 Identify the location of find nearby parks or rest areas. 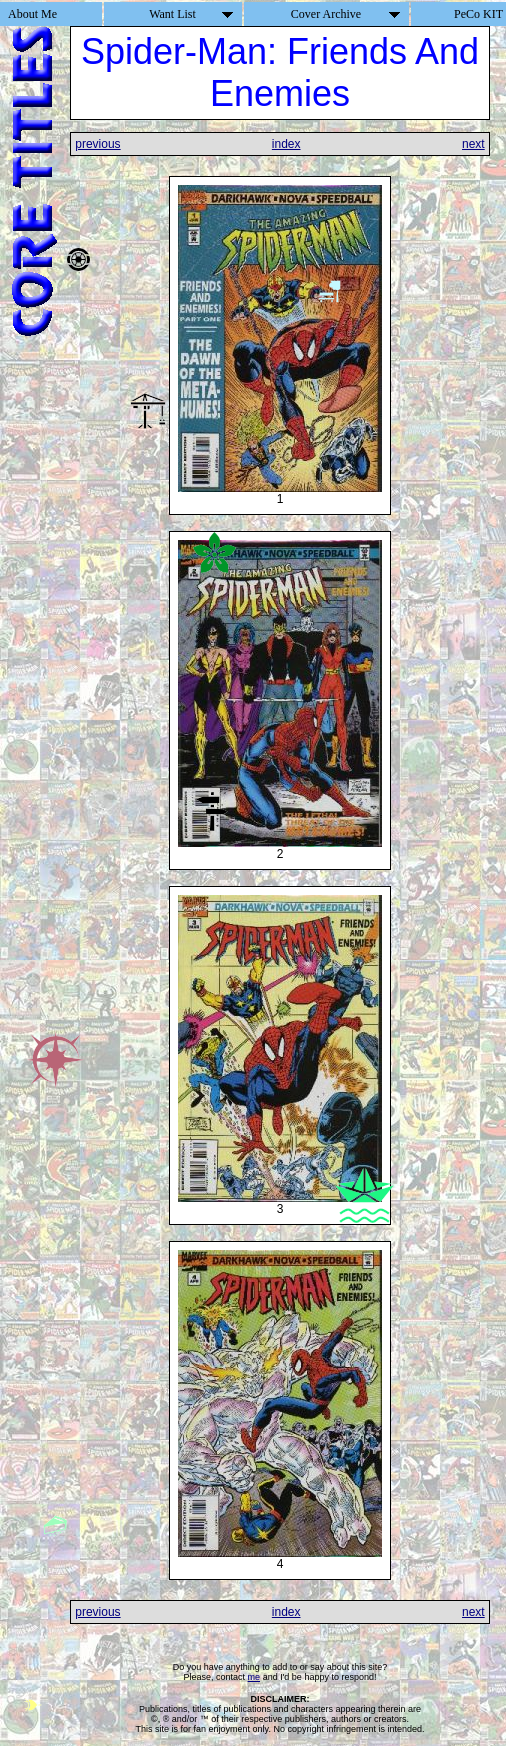
(329, 291).